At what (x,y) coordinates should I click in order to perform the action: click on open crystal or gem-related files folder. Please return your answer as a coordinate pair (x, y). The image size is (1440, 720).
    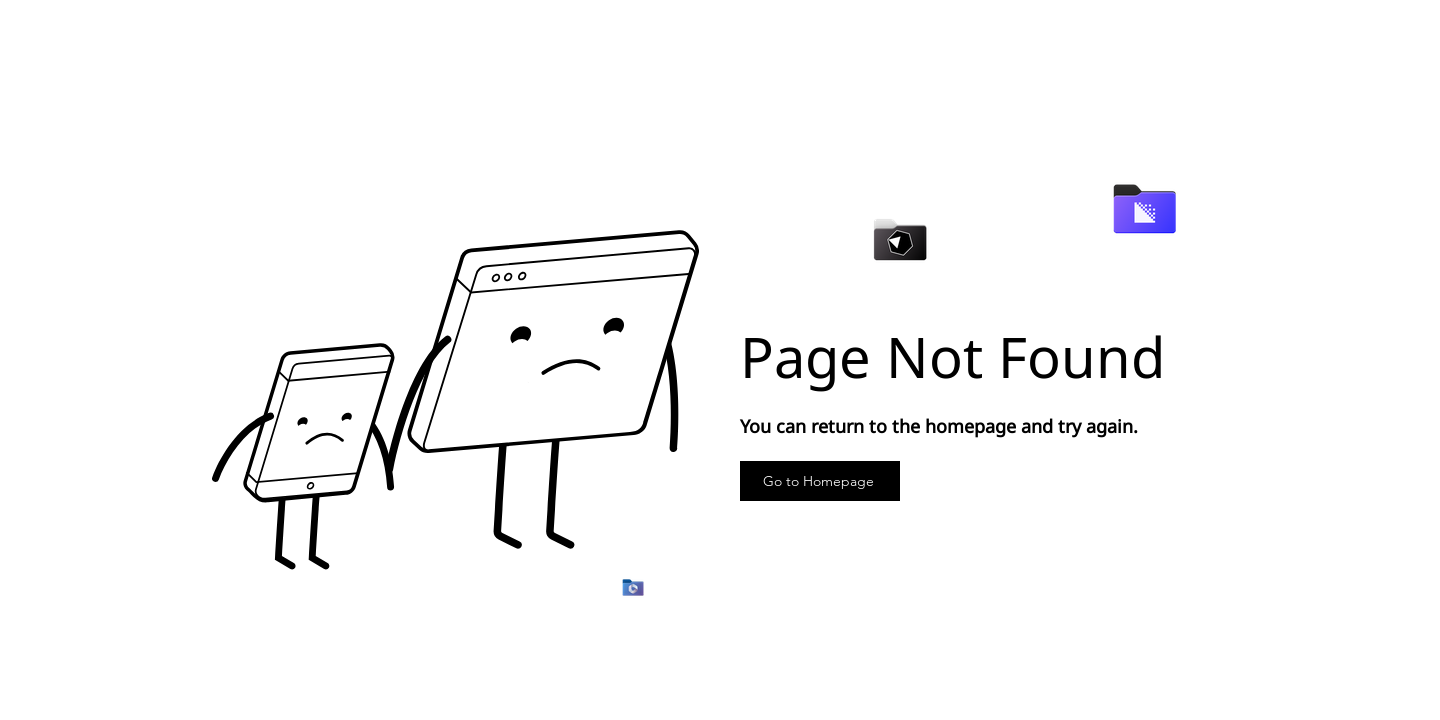
    Looking at the image, I should click on (900, 241).